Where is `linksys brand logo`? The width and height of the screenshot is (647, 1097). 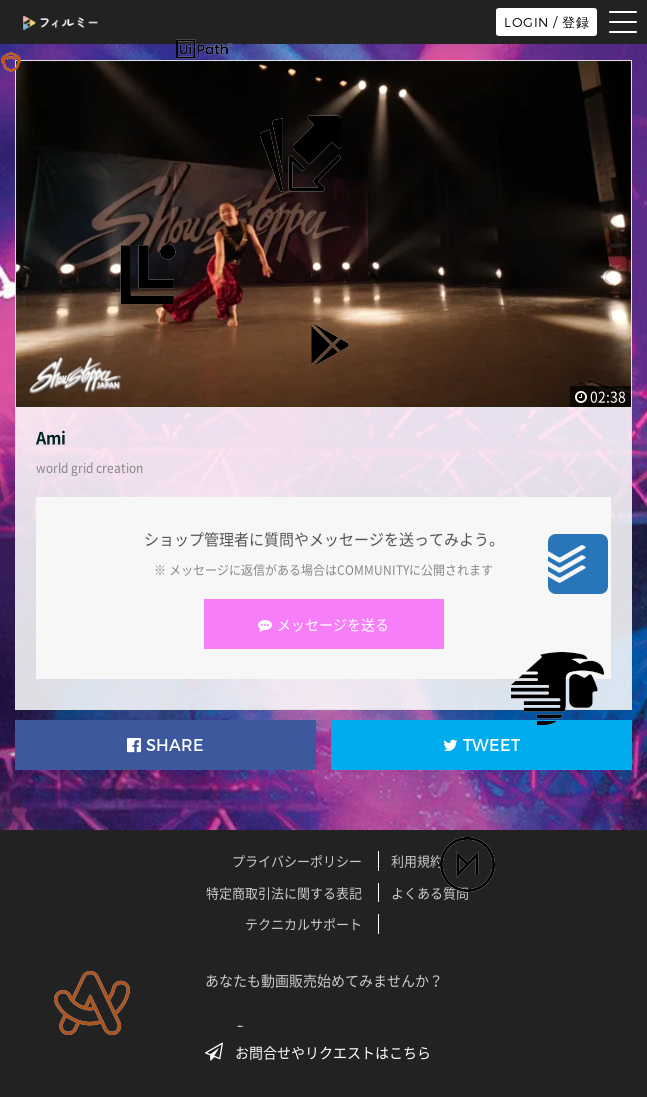 linksys brand logo is located at coordinates (148, 274).